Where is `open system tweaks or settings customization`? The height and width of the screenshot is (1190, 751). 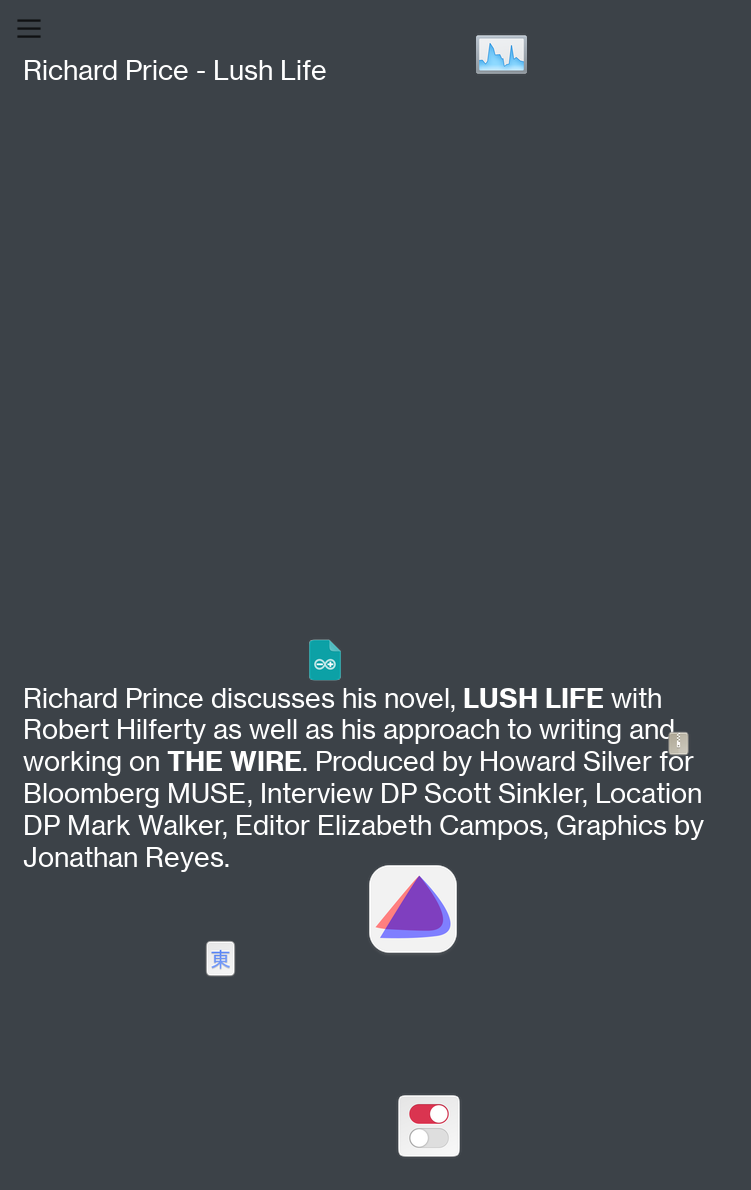 open system tweaks or settings customization is located at coordinates (429, 1126).